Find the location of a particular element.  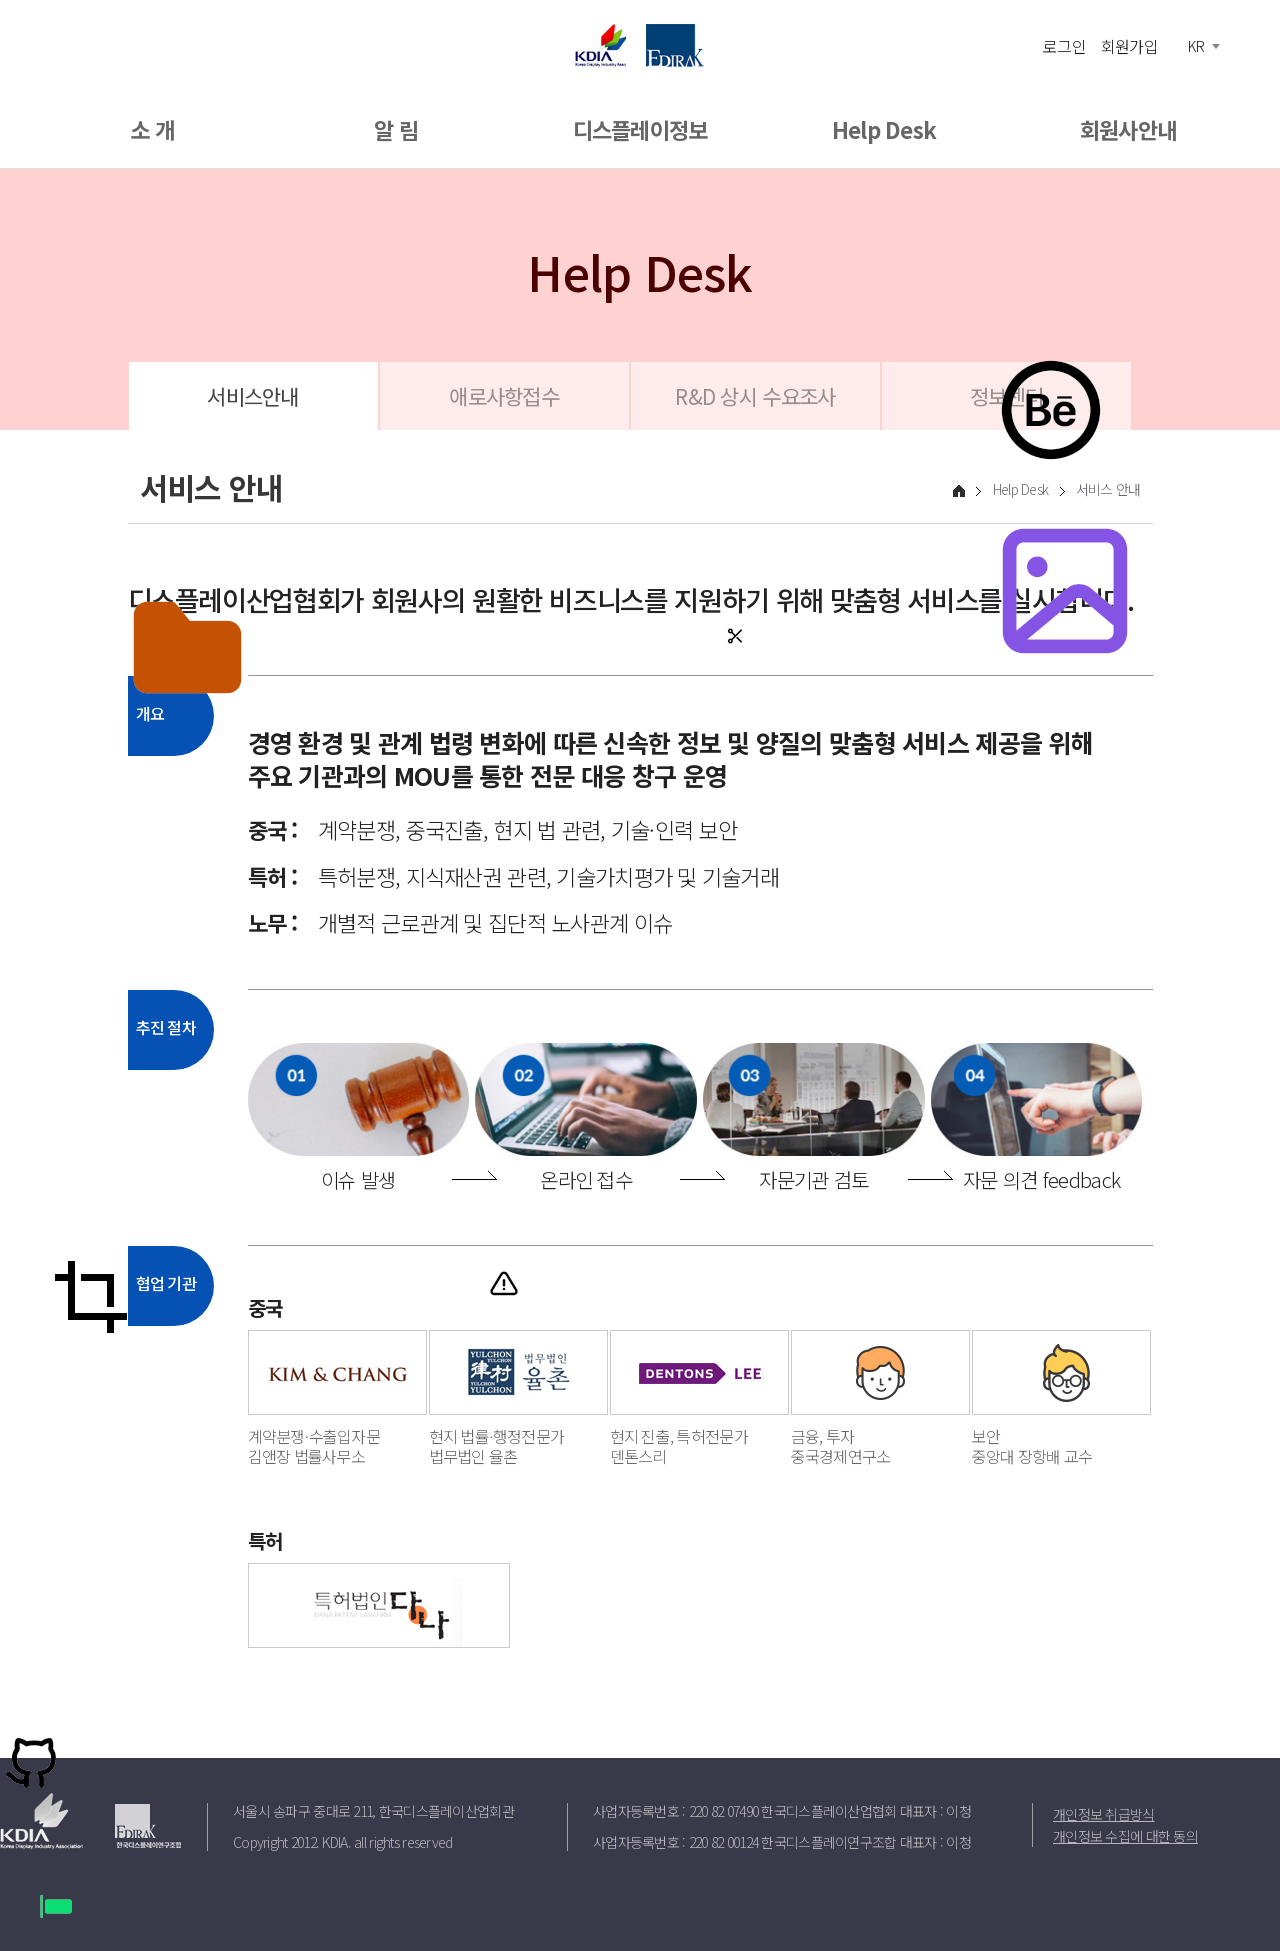

align content to the left edge is located at coordinates (55, 1906).